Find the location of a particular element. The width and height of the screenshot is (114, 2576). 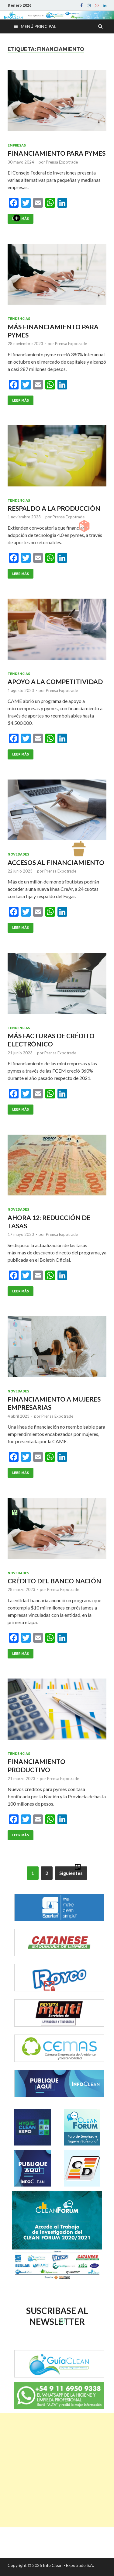

browse clothing or apparel items is located at coordinates (15, 1512).